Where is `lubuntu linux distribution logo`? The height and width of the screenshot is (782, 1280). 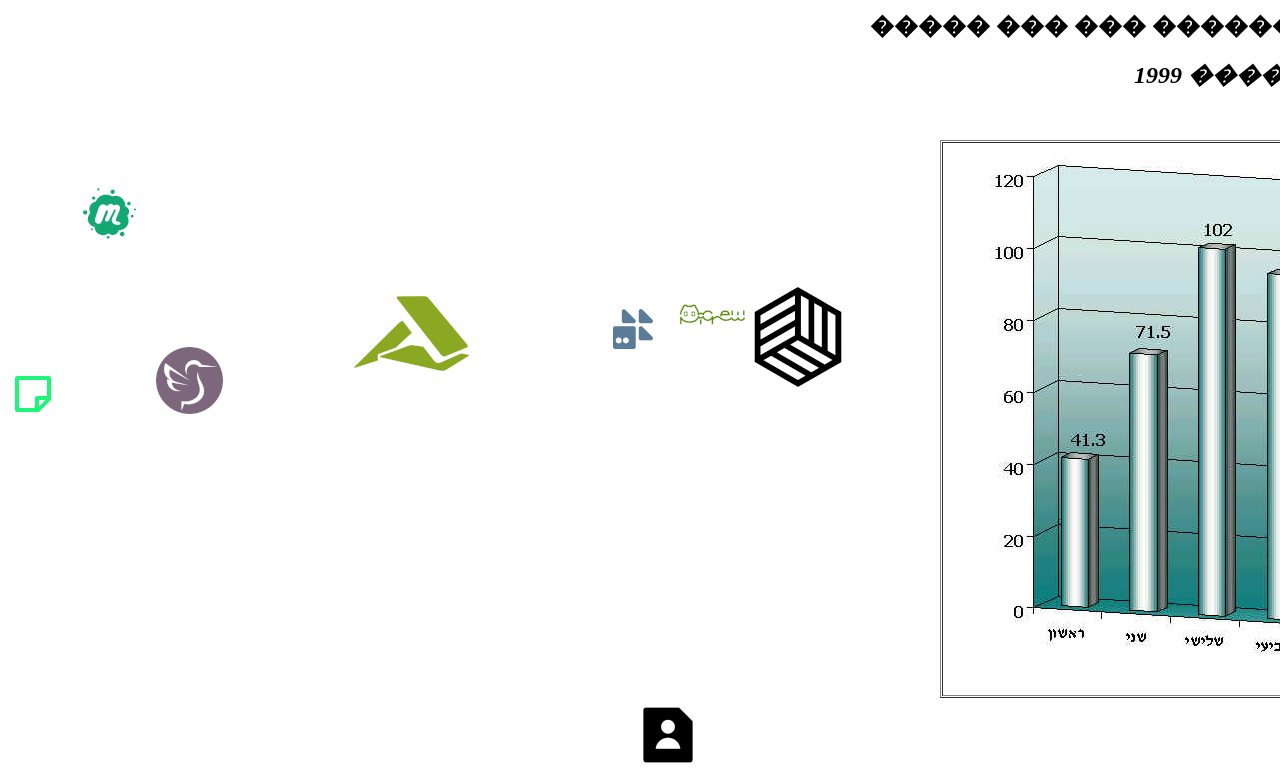 lubuntu linux distribution logo is located at coordinates (189, 380).